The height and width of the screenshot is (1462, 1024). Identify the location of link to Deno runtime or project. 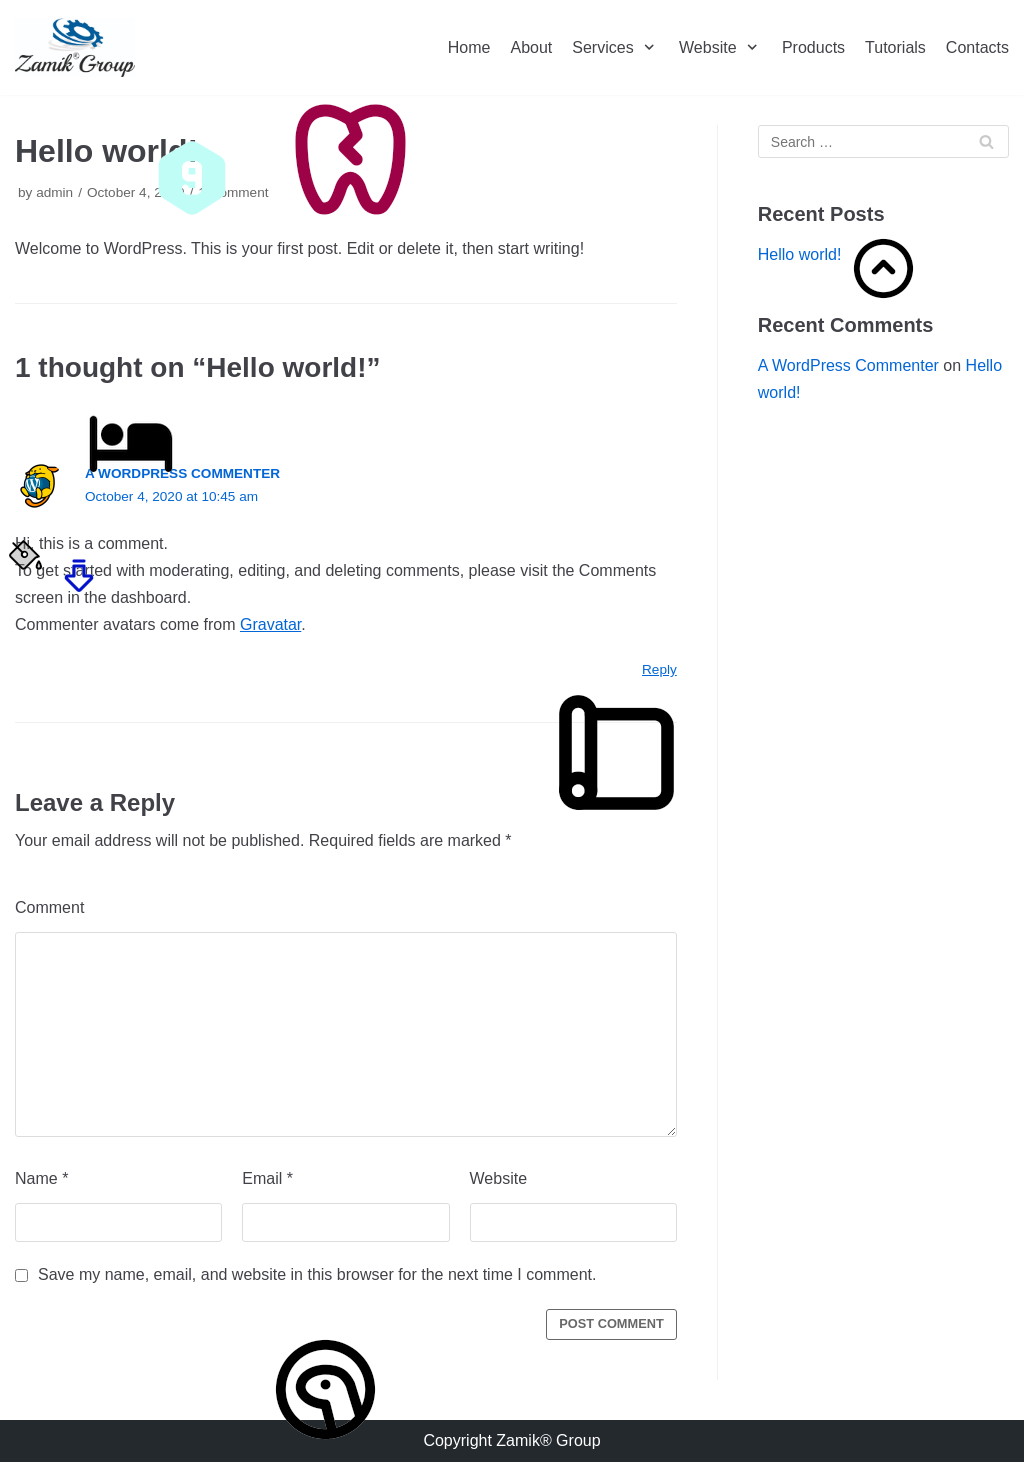
(325, 1389).